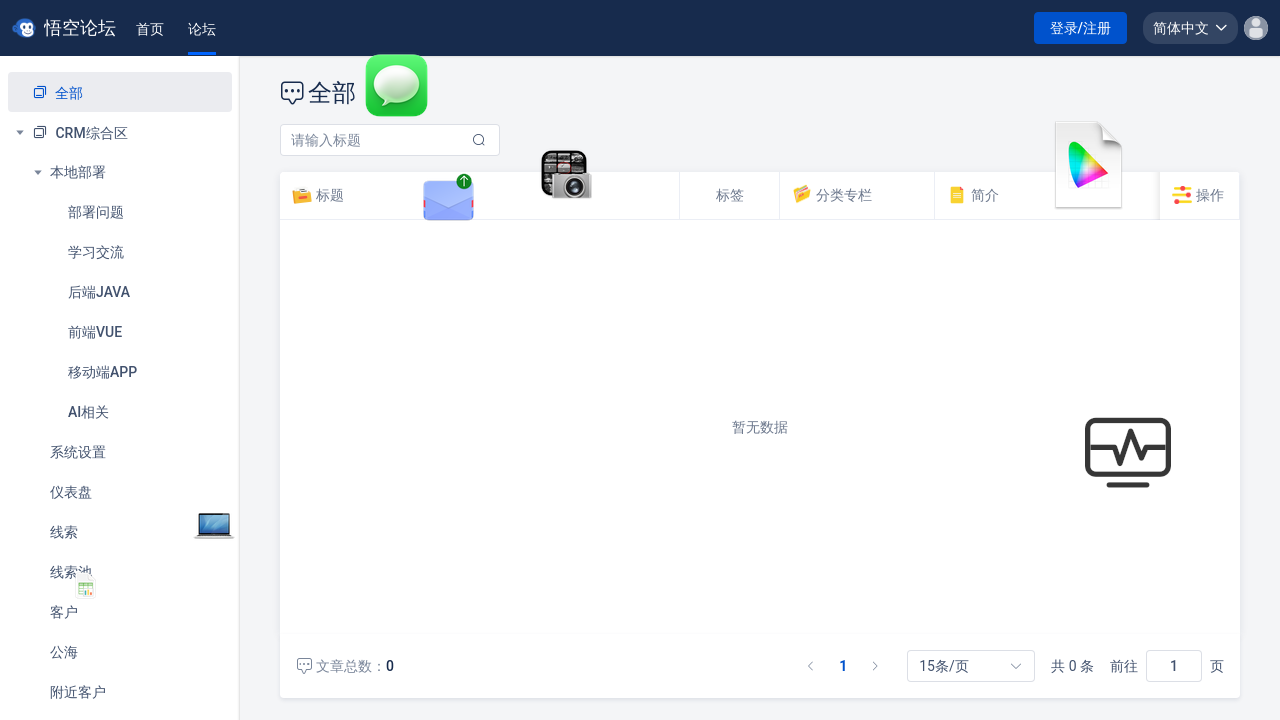  What do you see at coordinates (85, 585) in the screenshot?
I see `open a spreadsheet file` at bounding box center [85, 585].